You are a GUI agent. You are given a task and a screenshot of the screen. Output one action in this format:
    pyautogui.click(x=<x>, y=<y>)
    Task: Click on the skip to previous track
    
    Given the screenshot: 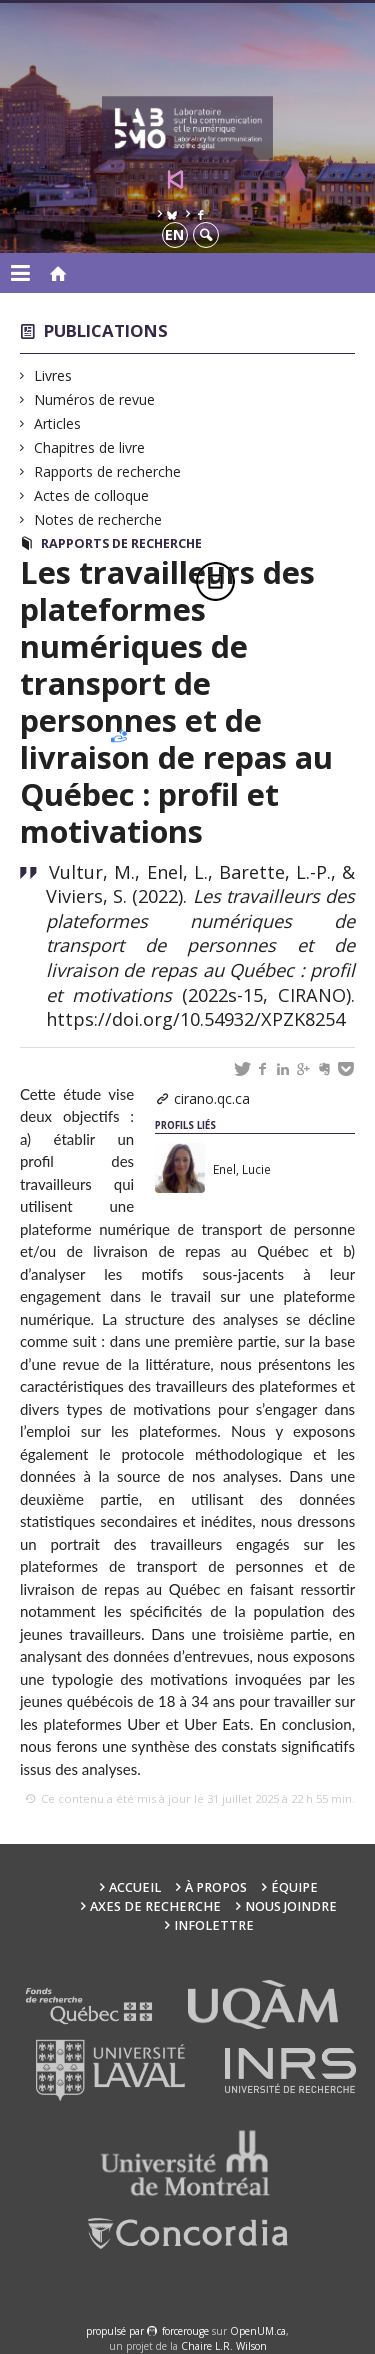 What is the action you would take?
    pyautogui.click(x=175, y=179)
    